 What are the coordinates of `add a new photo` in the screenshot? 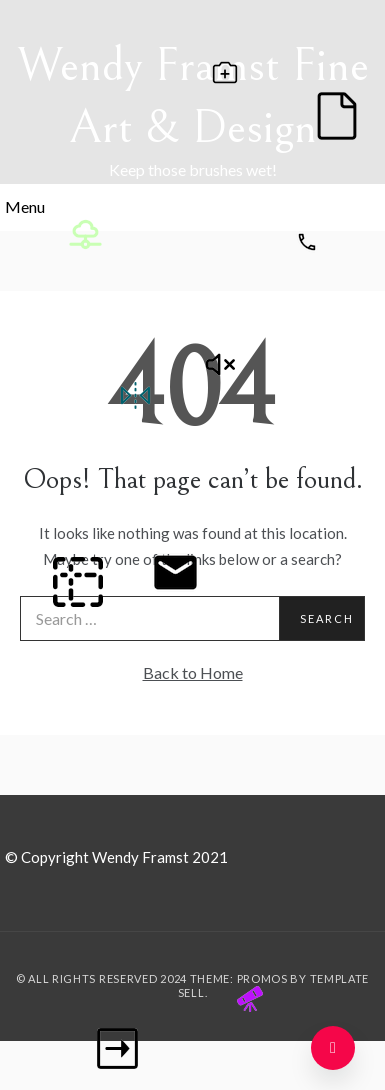 It's located at (225, 73).